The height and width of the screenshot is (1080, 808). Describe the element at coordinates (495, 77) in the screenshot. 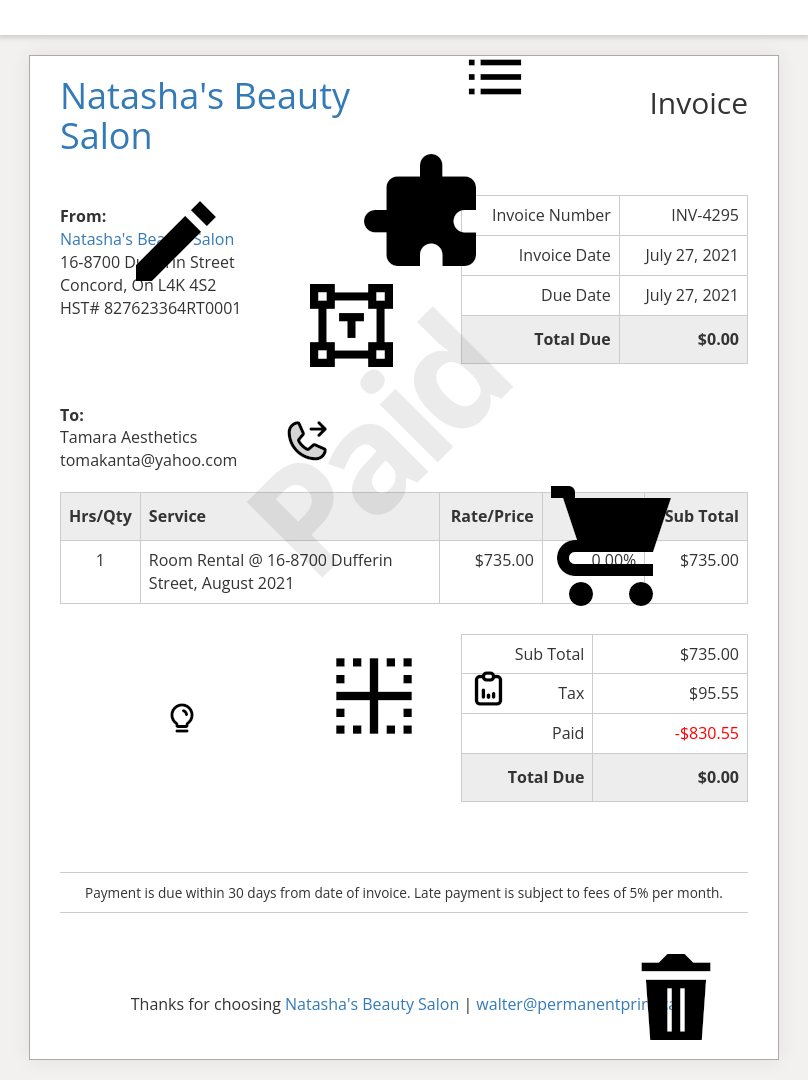

I see `view items in list format` at that location.